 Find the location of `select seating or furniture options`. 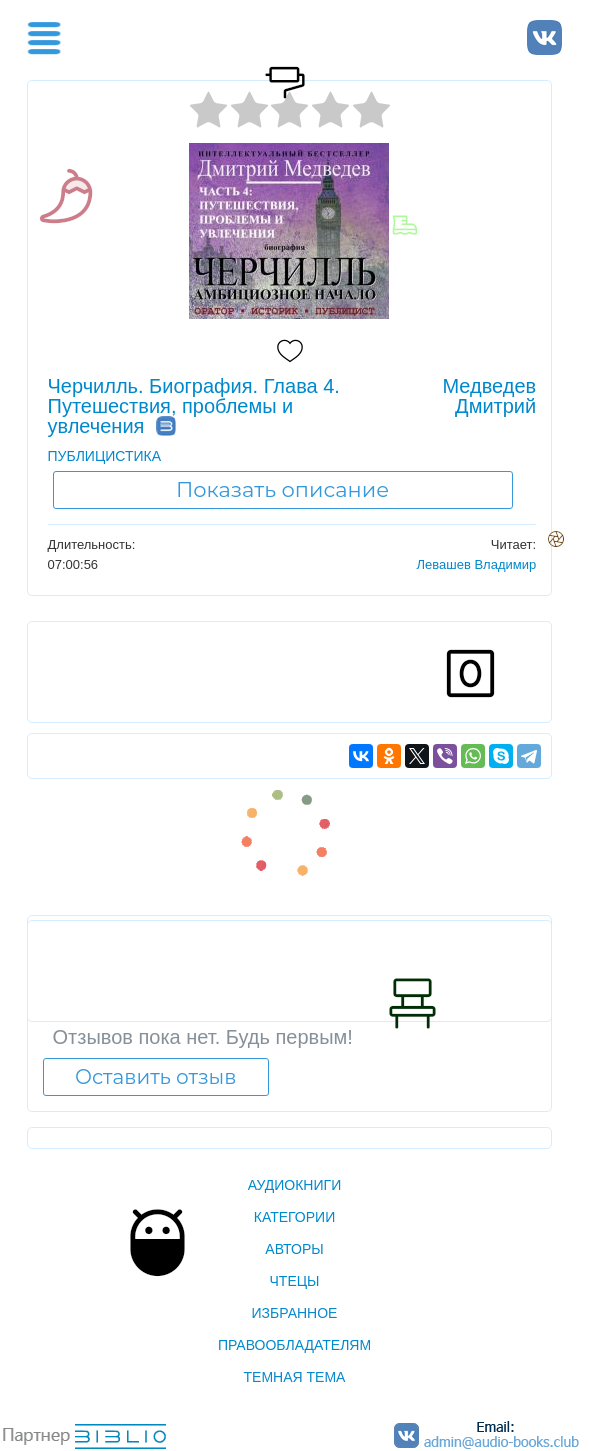

select seating or furniture options is located at coordinates (412, 1003).